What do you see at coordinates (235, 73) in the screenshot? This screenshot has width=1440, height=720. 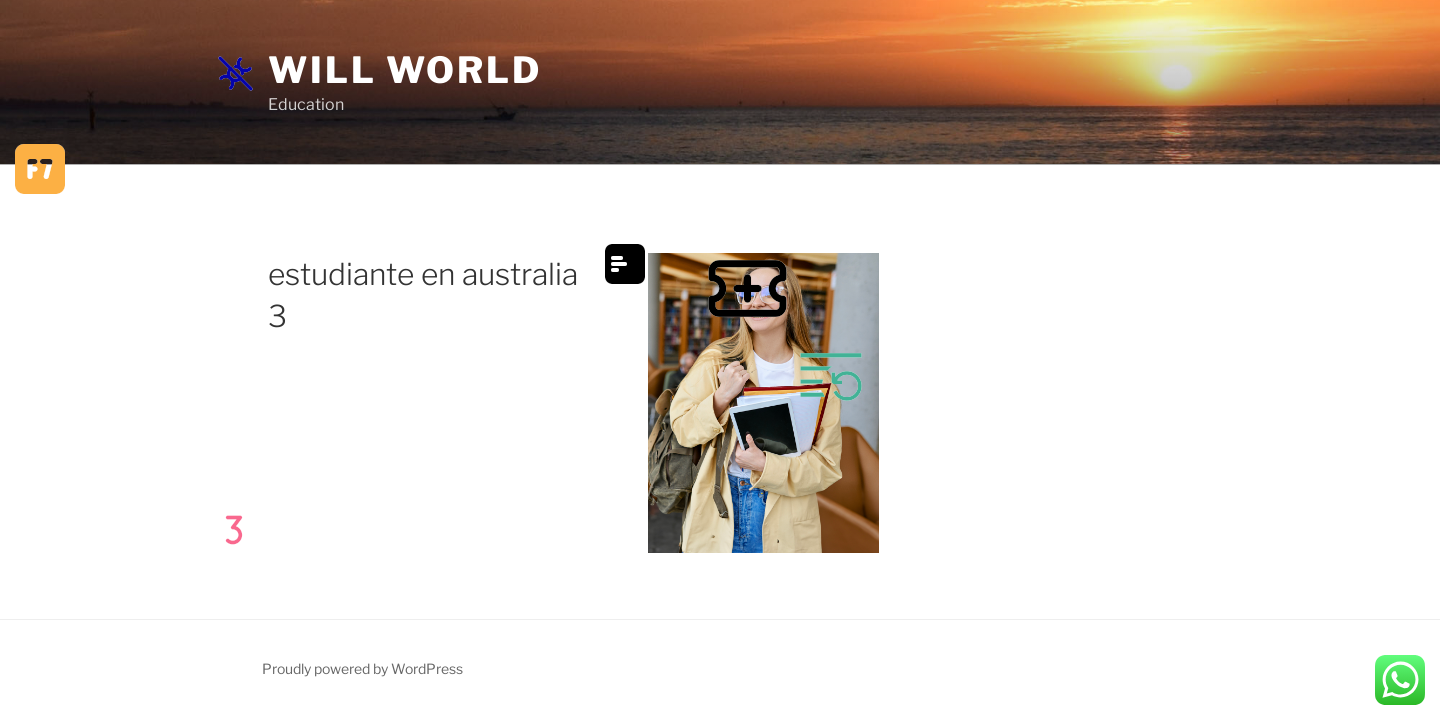 I see `disable genetic or DNA-related features` at bounding box center [235, 73].